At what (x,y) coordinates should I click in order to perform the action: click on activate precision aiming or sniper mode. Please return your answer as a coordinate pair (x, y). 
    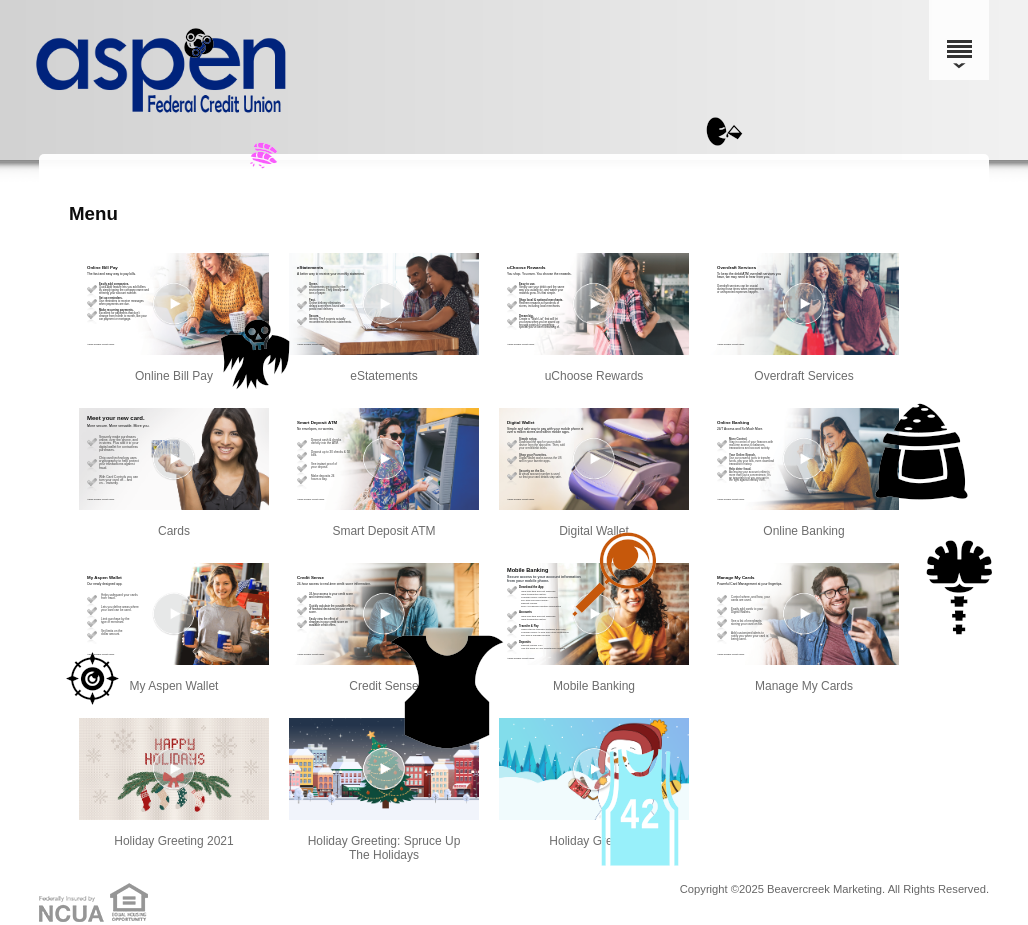
    Looking at the image, I should click on (92, 679).